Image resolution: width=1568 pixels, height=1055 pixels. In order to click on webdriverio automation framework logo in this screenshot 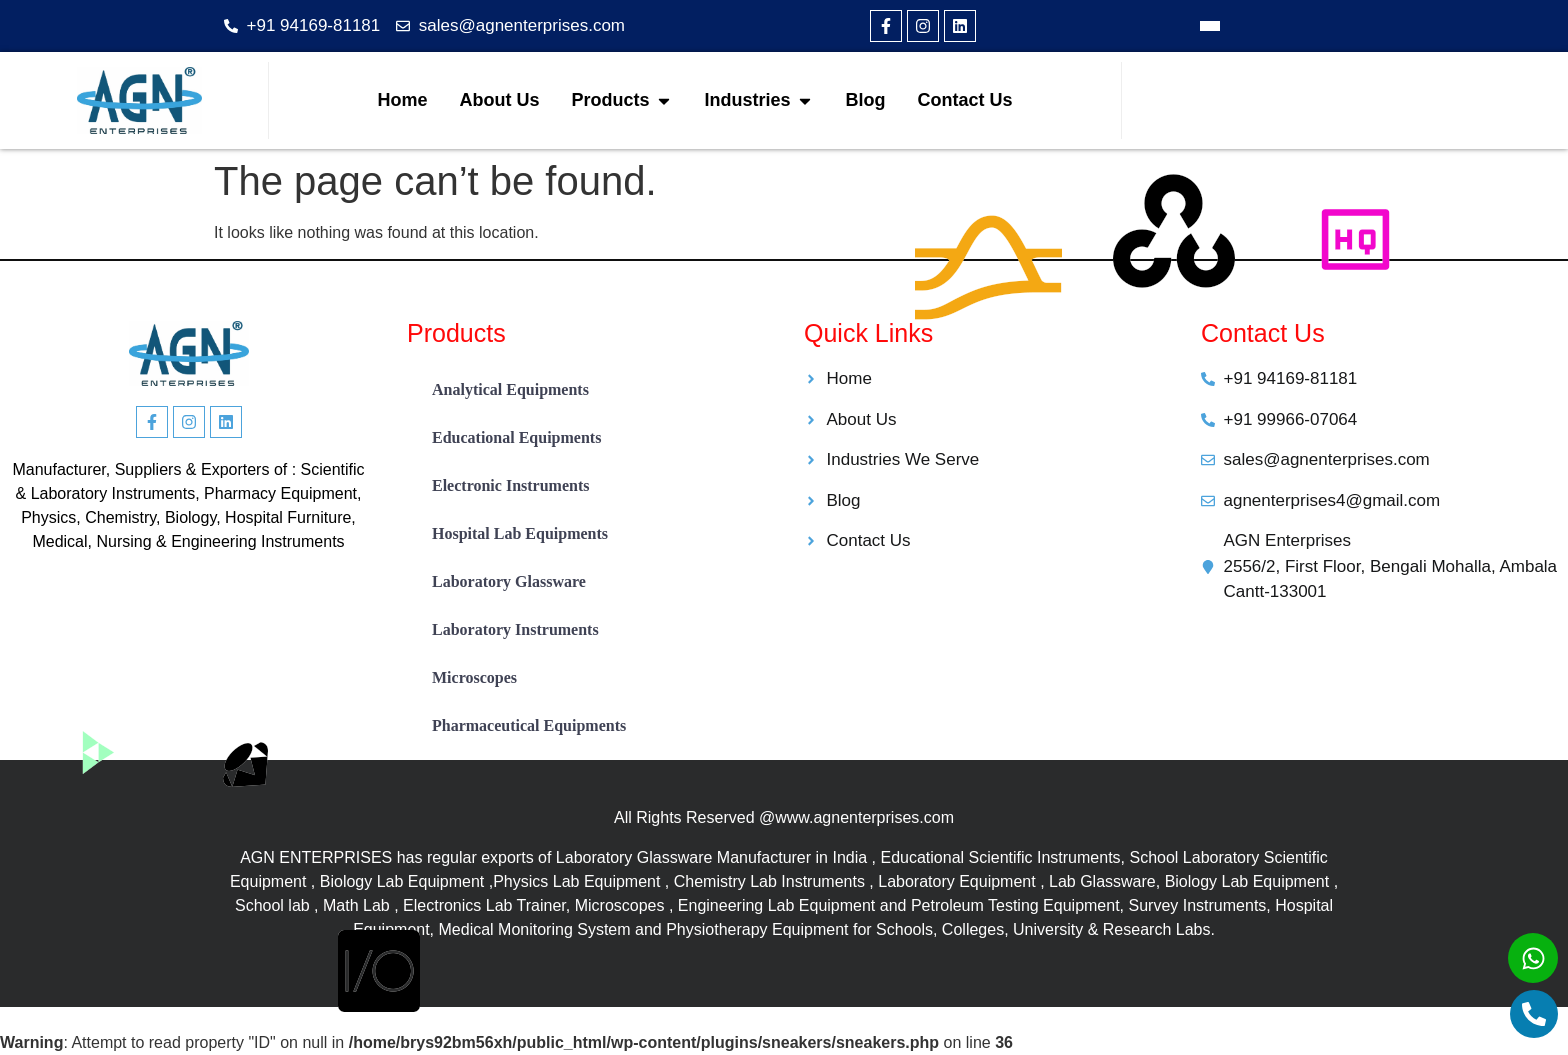, I will do `click(379, 971)`.